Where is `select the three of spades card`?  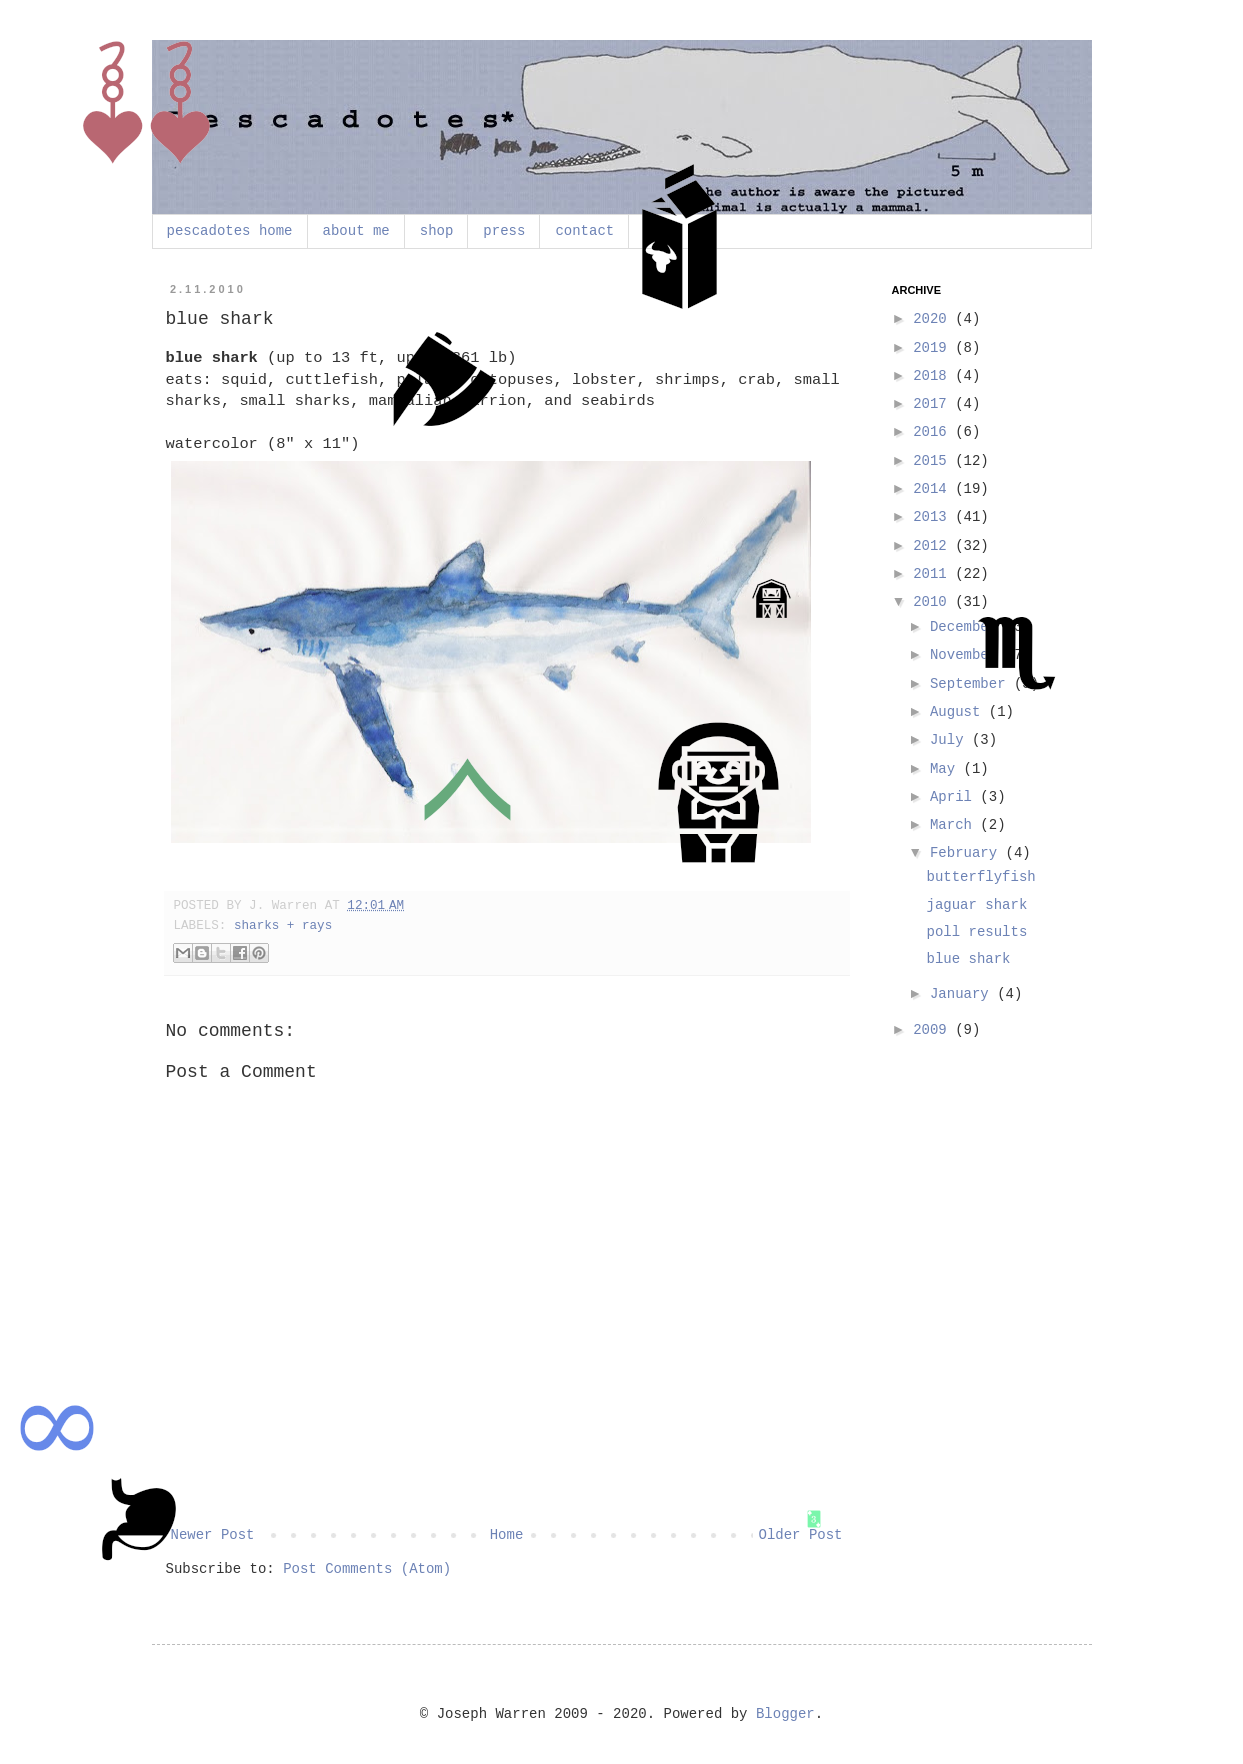 select the three of spades card is located at coordinates (814, 1519).